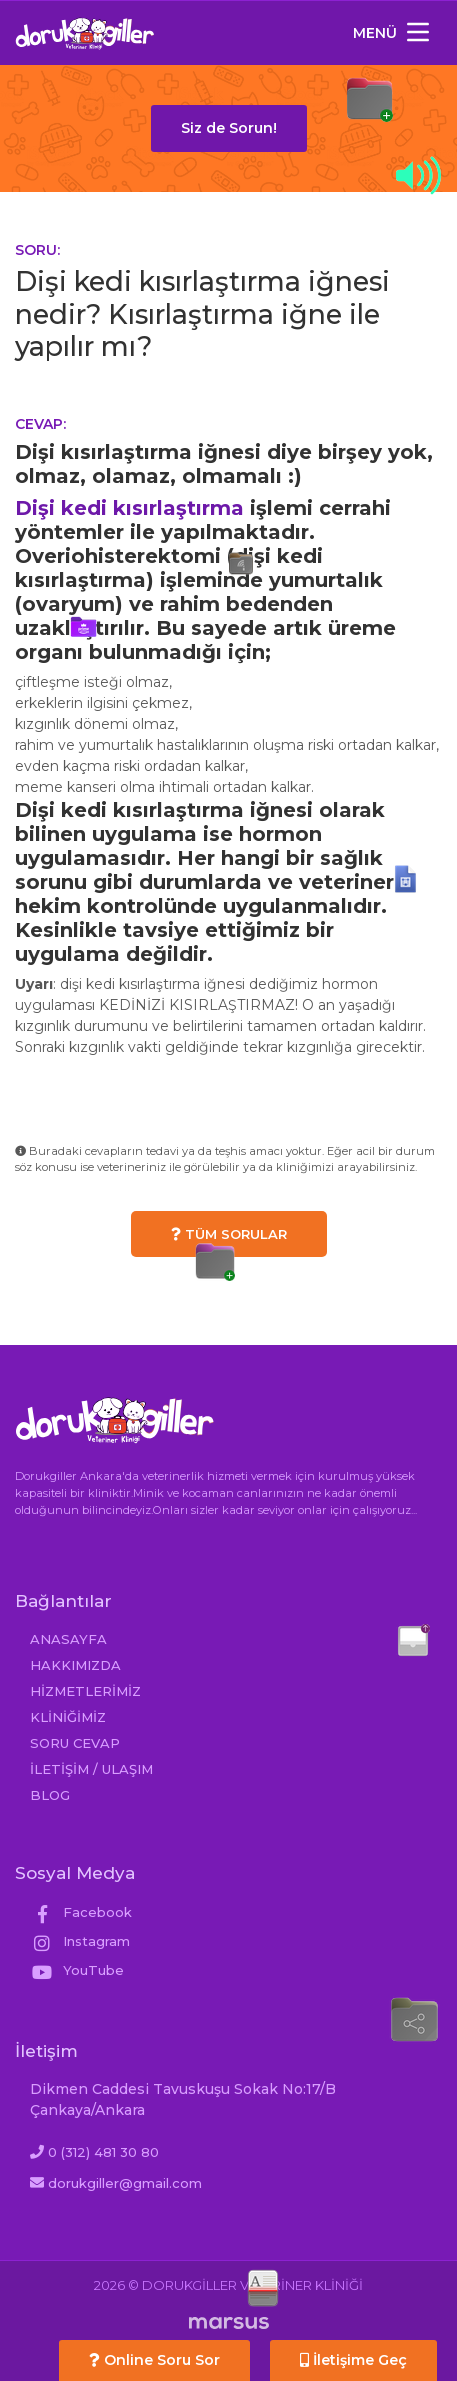  Describe the element at coordinates (83, 627) in the screenshot. I see `open prime gaming folder` at that location.